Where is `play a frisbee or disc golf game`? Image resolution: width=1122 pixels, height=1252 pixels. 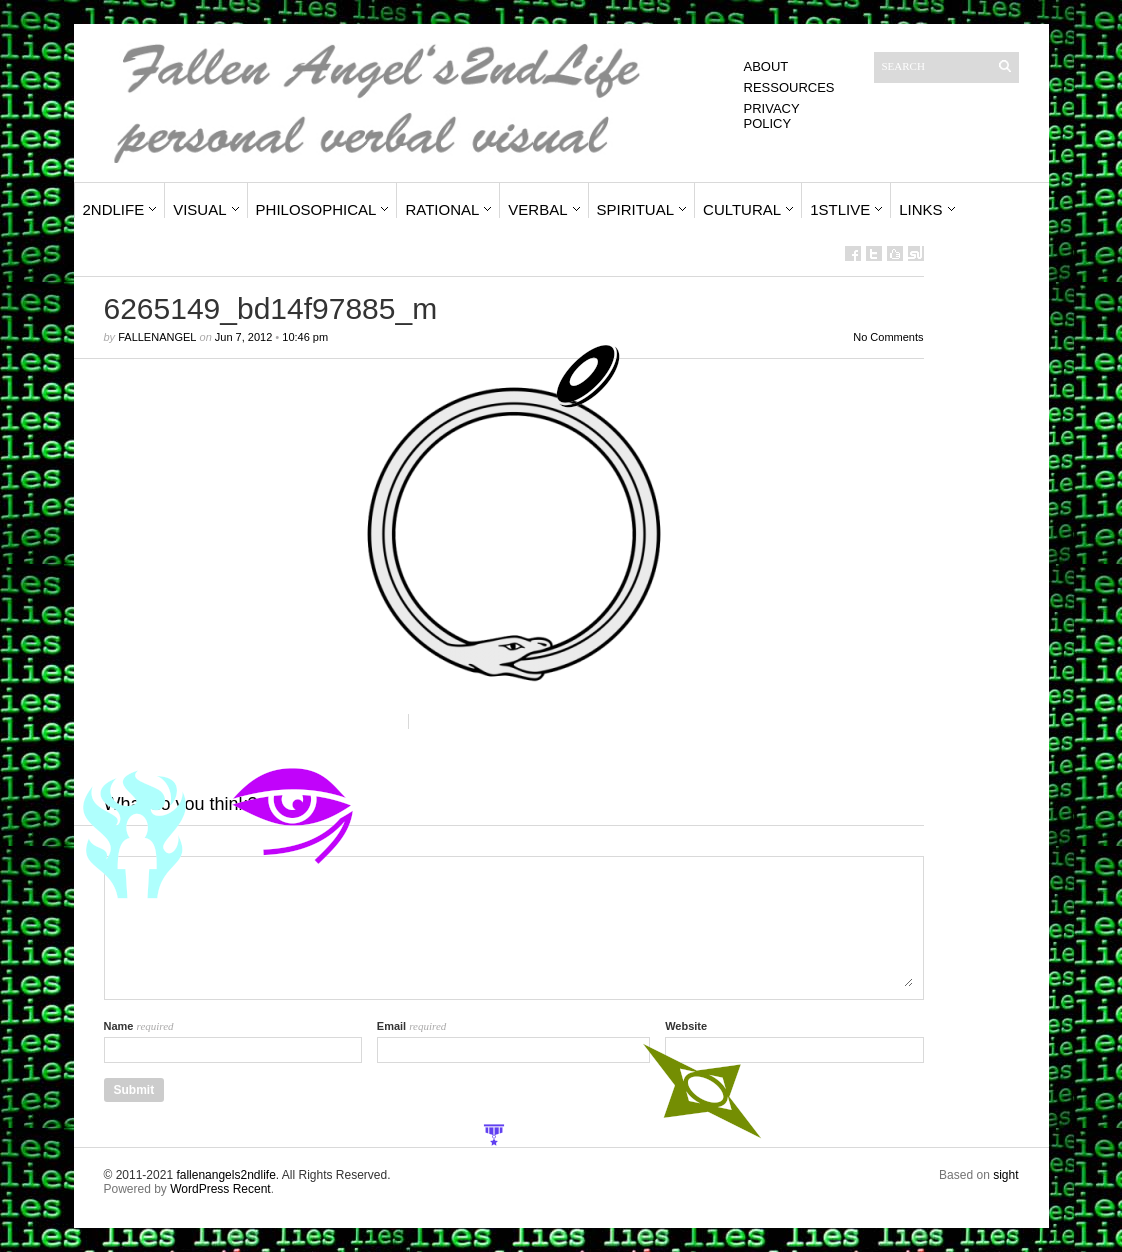 play a frisbee or disc golf game is located at coordinates (588, 376).